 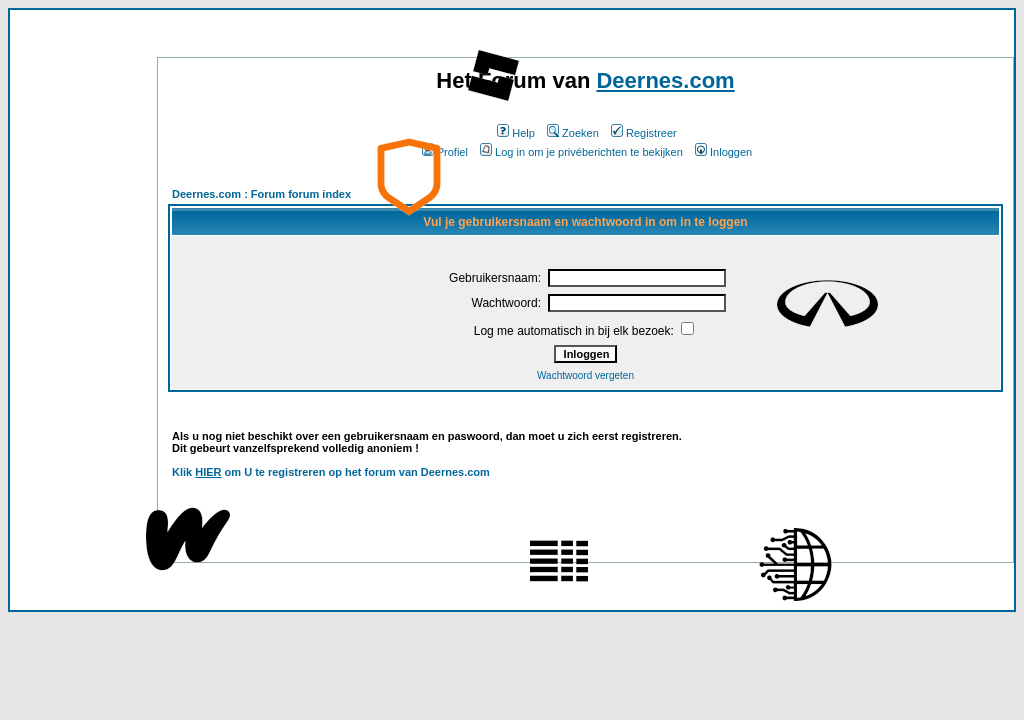 What do you see at coordinates (559, 561) in the screenshot?
I see `visit server fault community` at bounding box center [559, 561].